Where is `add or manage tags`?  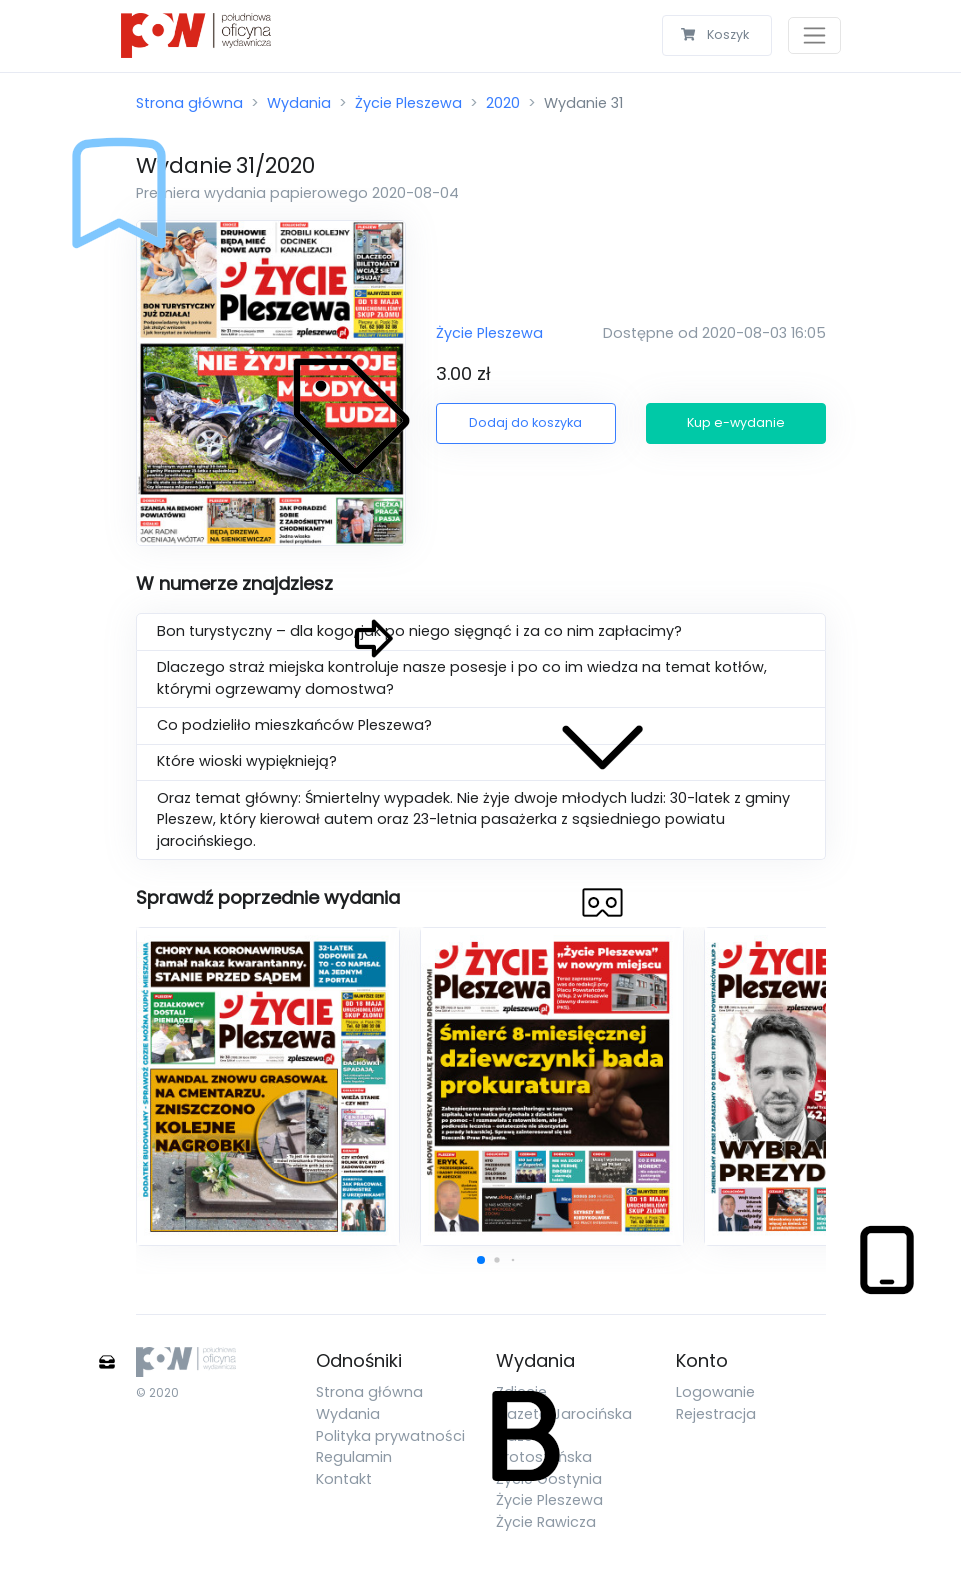
add or manage tags is located at coordinates (345, 410).